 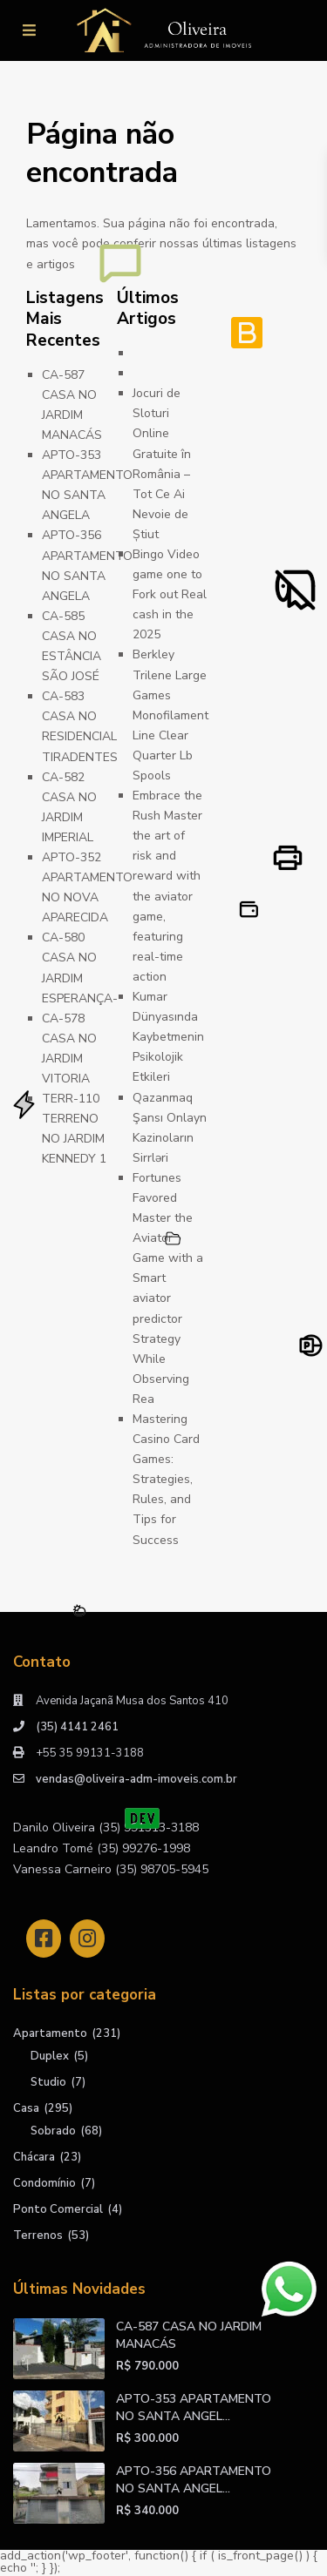 I want to click on view contents of an open folder, so click(x=173, y=1238).